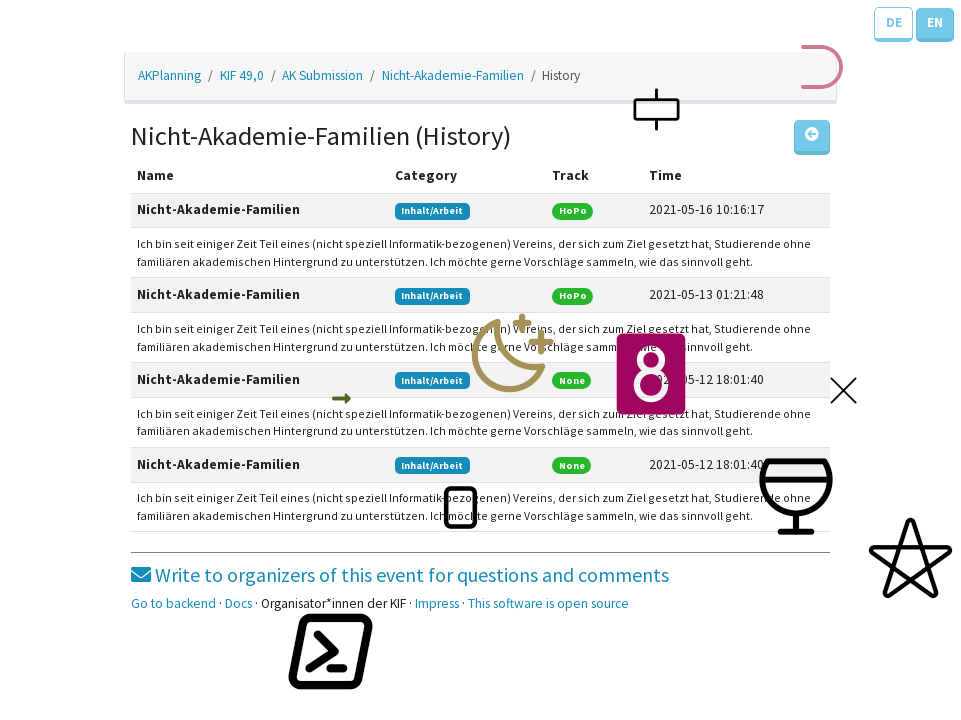  What do you see at coordinates (341, 398) in the screenshot?
I see `proceed to the next step` at bounding box center [341, 398].